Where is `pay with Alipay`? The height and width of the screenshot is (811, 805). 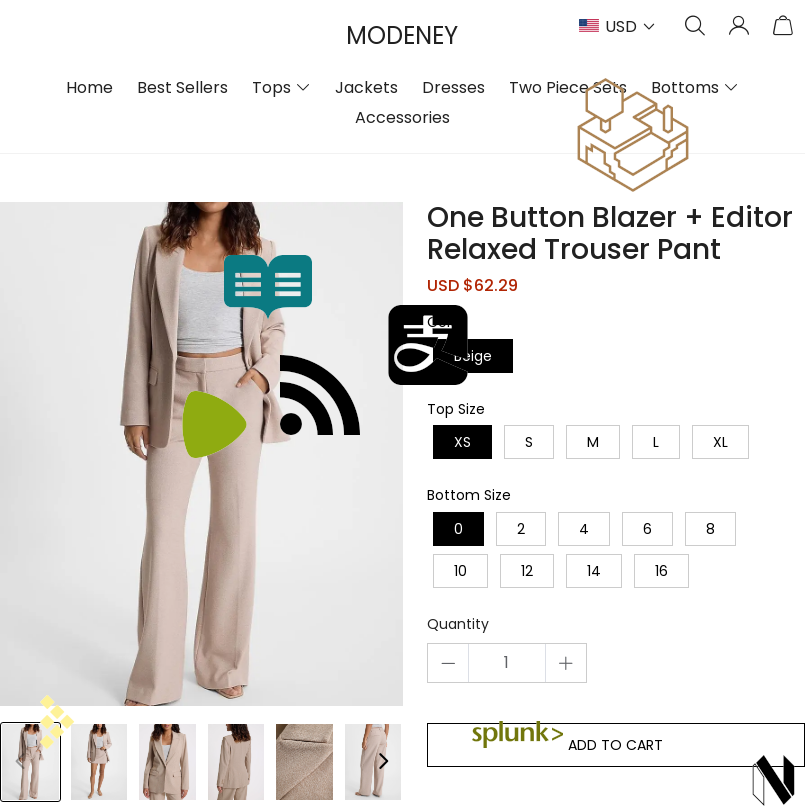
pay with Alipay is located at coordinates (428, 345).